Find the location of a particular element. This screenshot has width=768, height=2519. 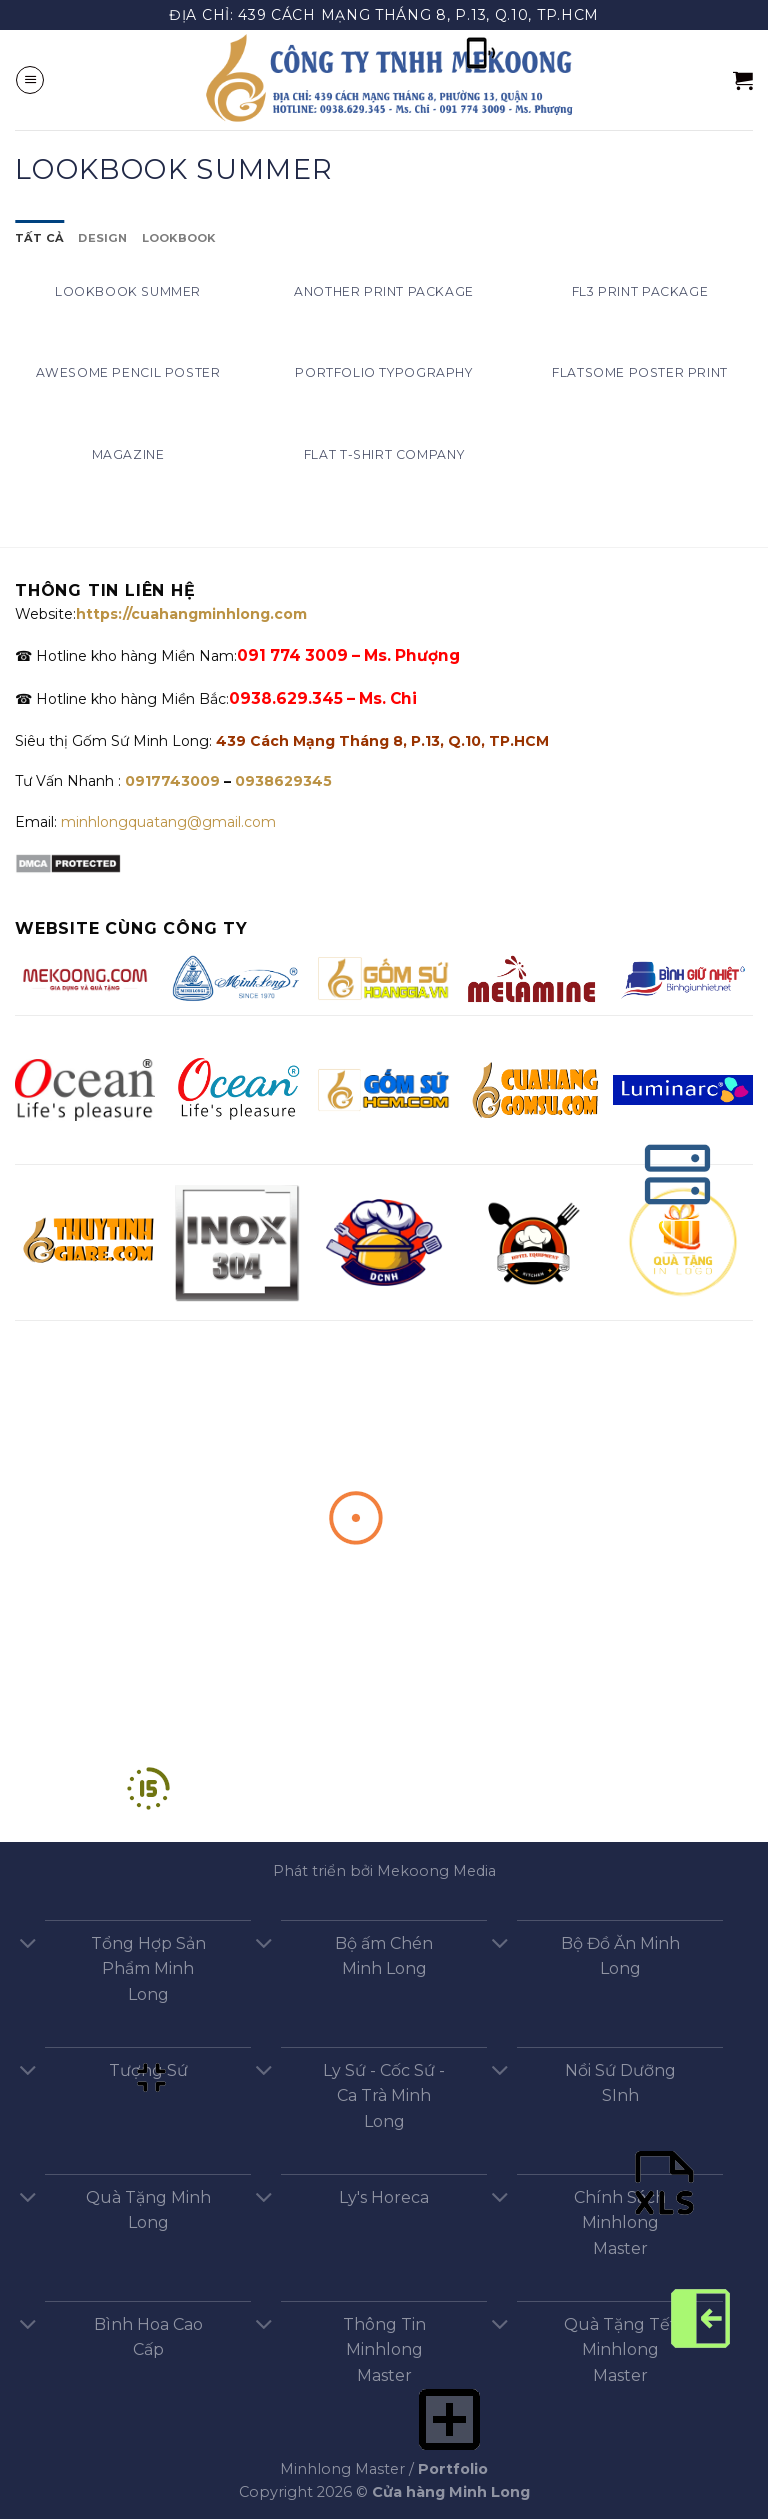

open or view an excel spreadsheet file is located at coordinates (664, 2185).